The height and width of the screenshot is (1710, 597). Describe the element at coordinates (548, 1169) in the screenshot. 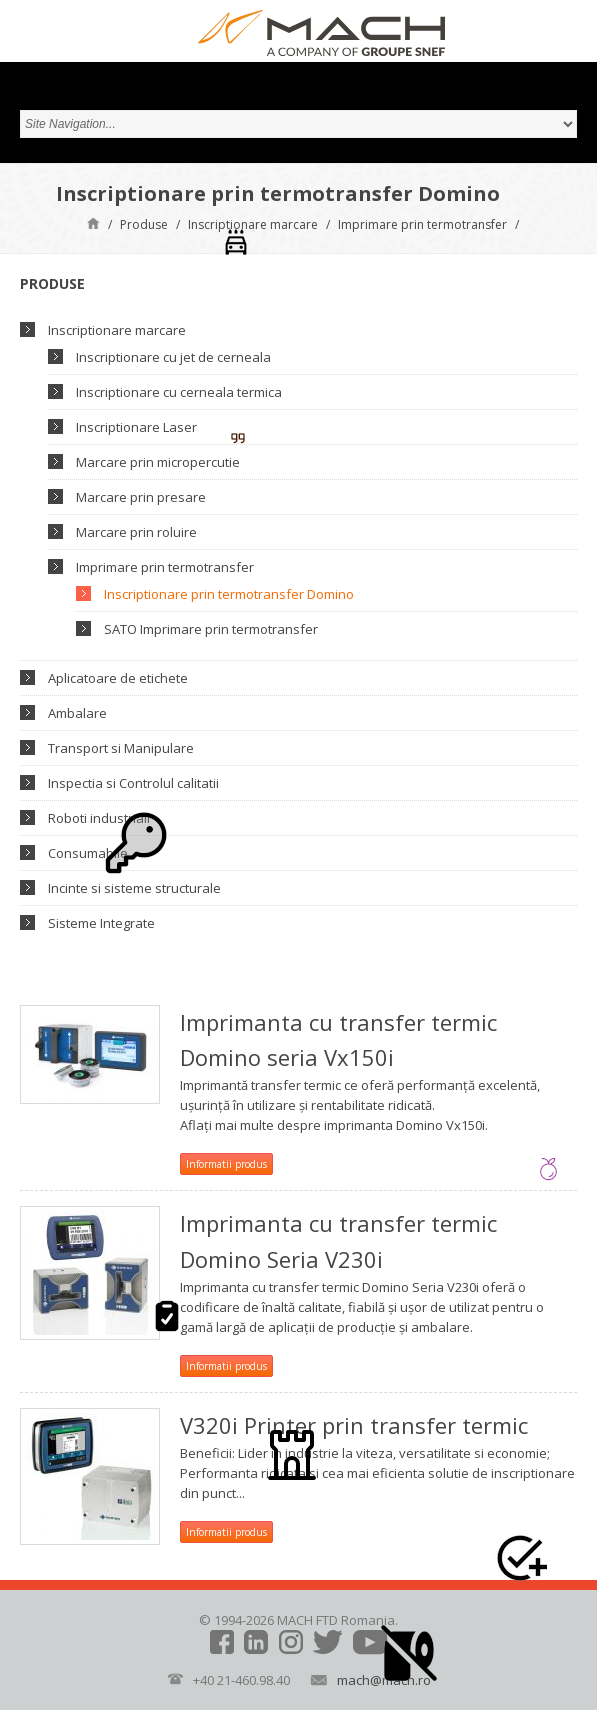

I see `indicates citrus or orange flavor option` at that location.